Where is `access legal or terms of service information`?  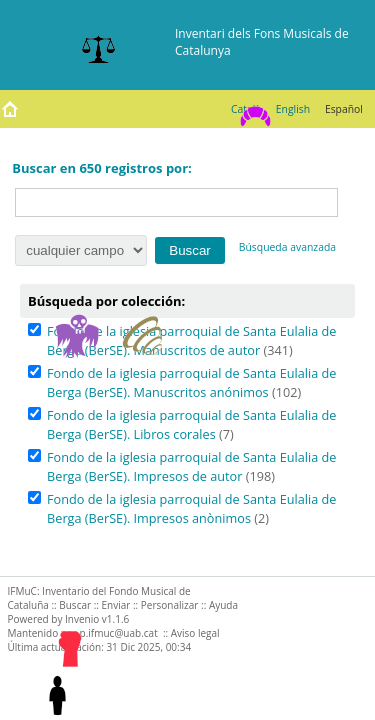
access legal or terms of service information is located at coordinates (98, 48).